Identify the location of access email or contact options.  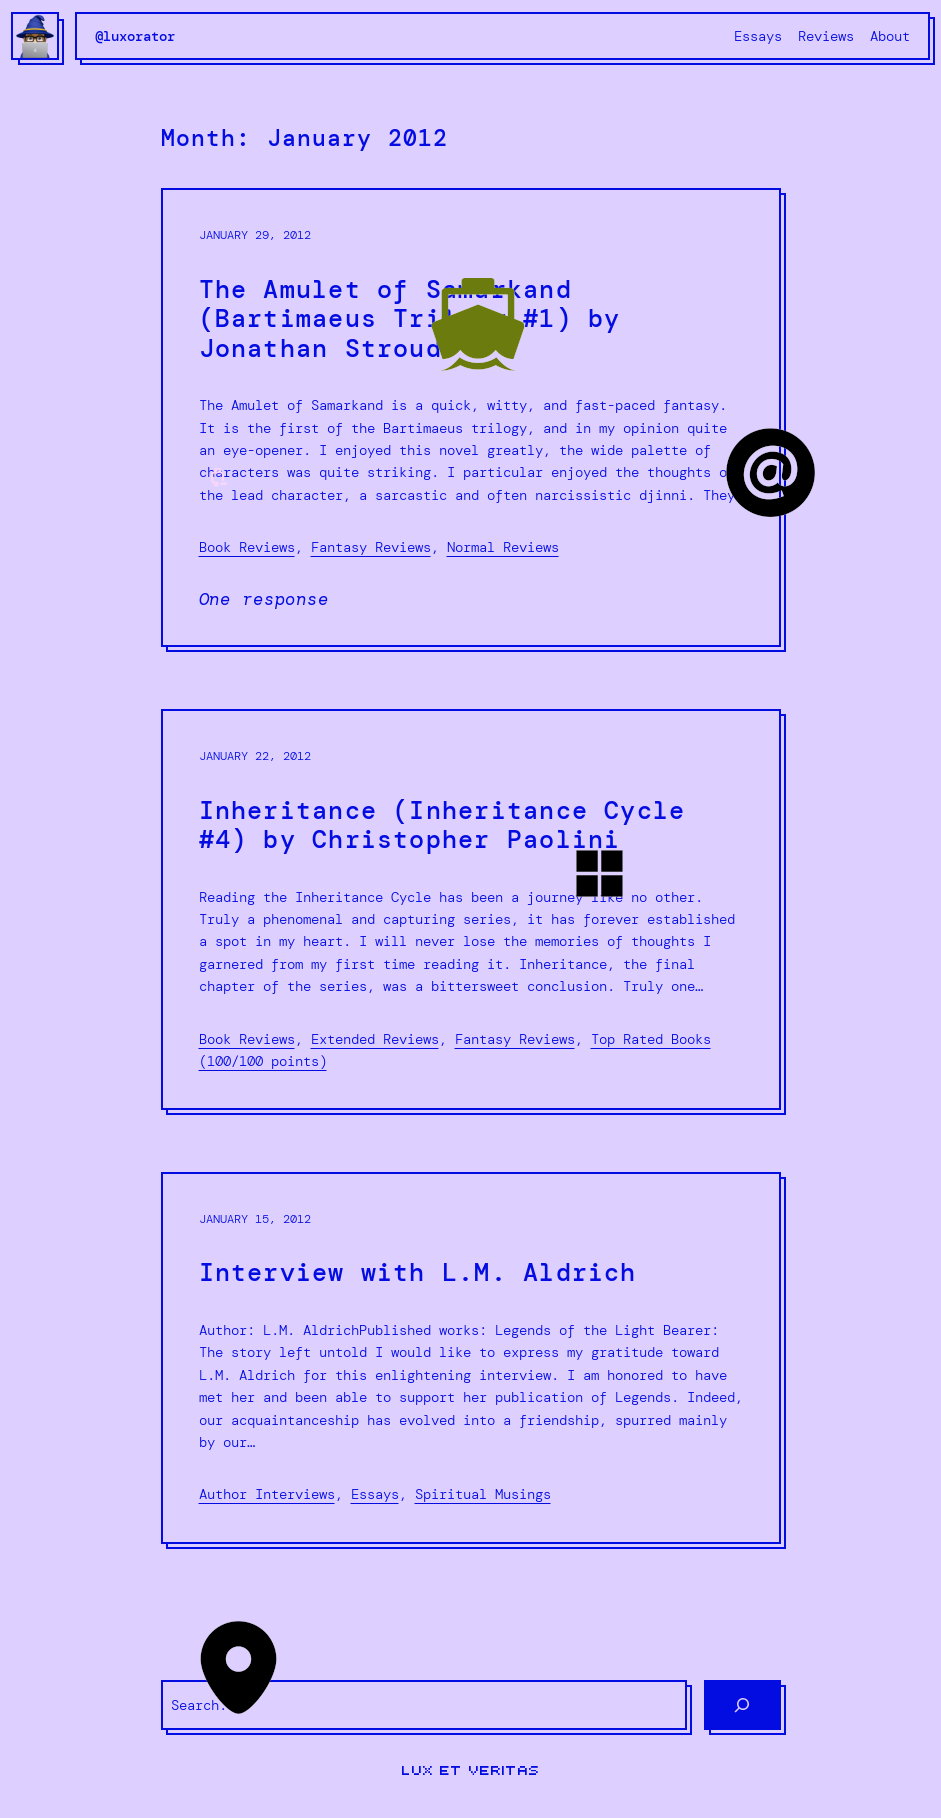
(770, 472).